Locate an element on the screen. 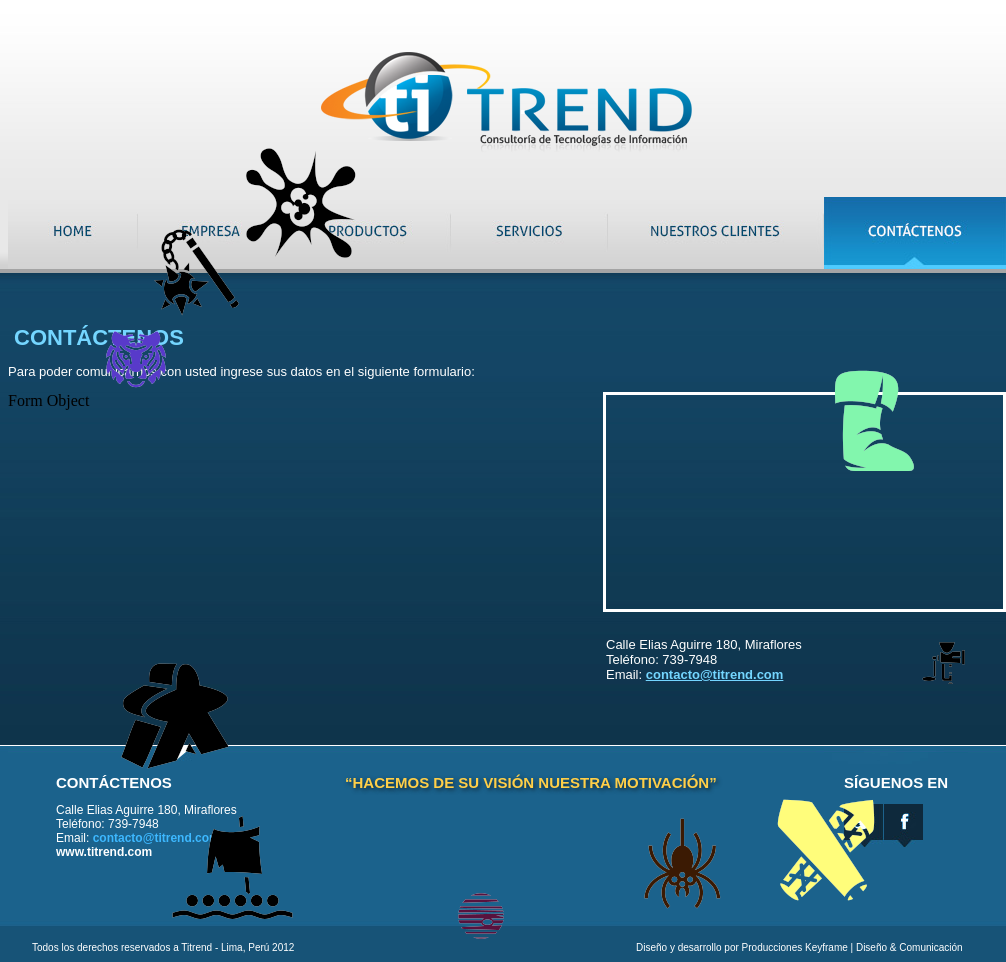 Image resolution: width=1006 pixels, height=962 pixels. jupiter planet icon in a space or astronomy app is located at coordinates (481, 916).